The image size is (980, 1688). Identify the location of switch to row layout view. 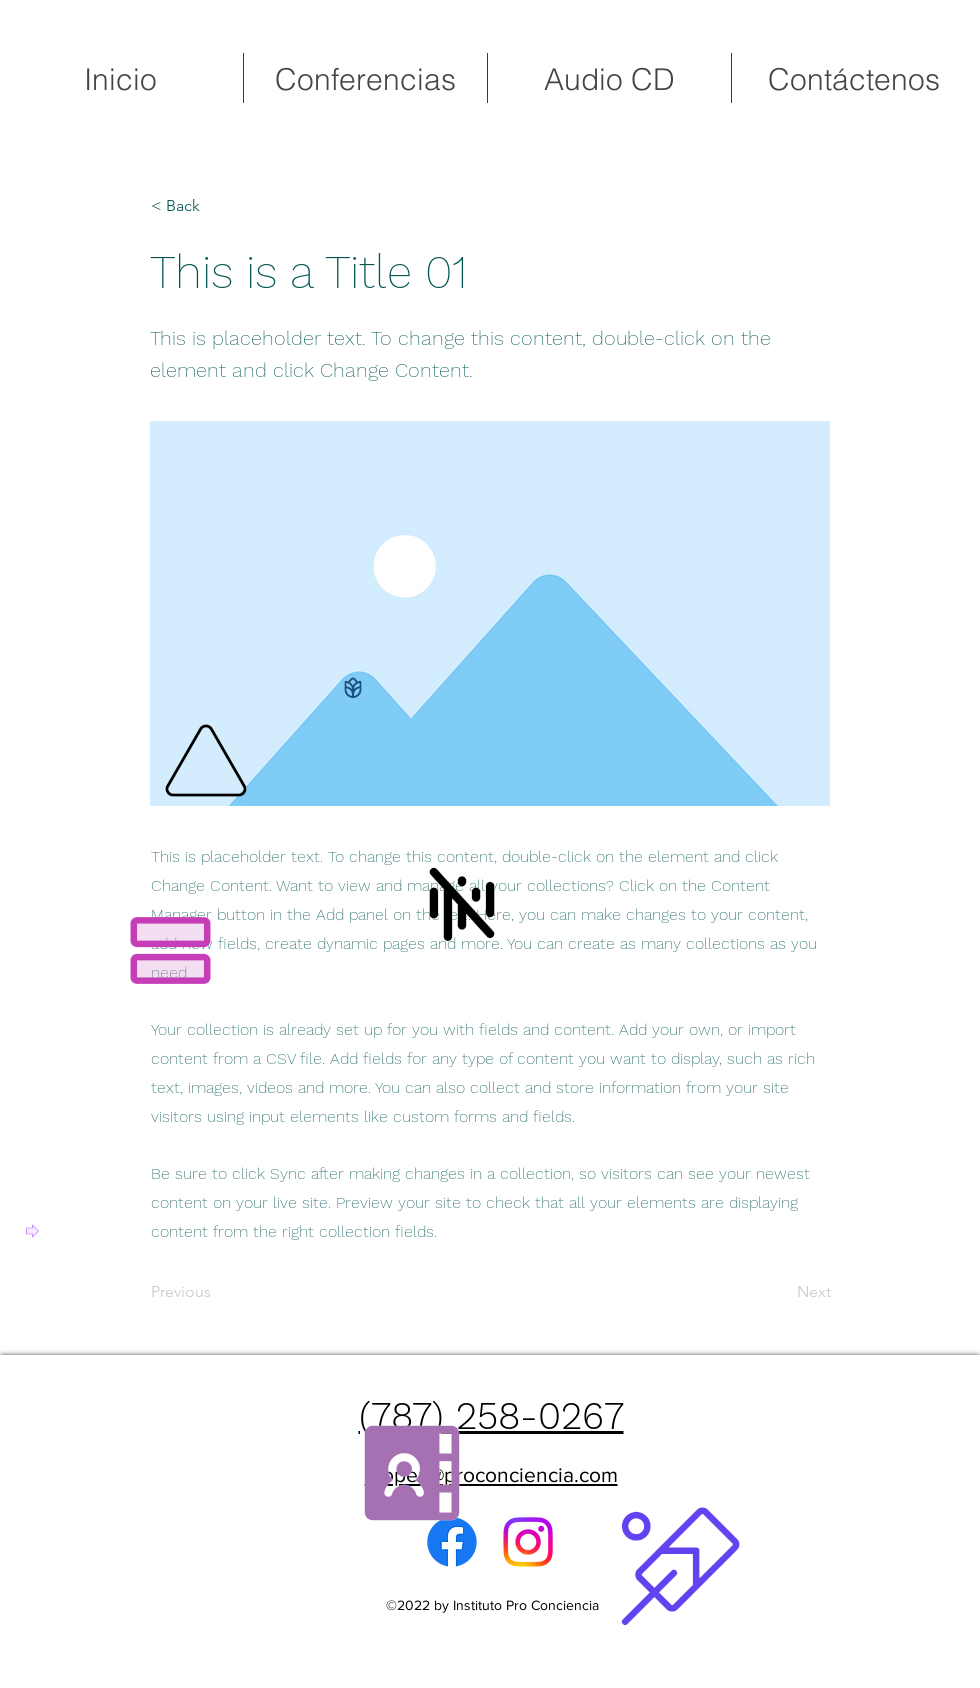
(170, 950).